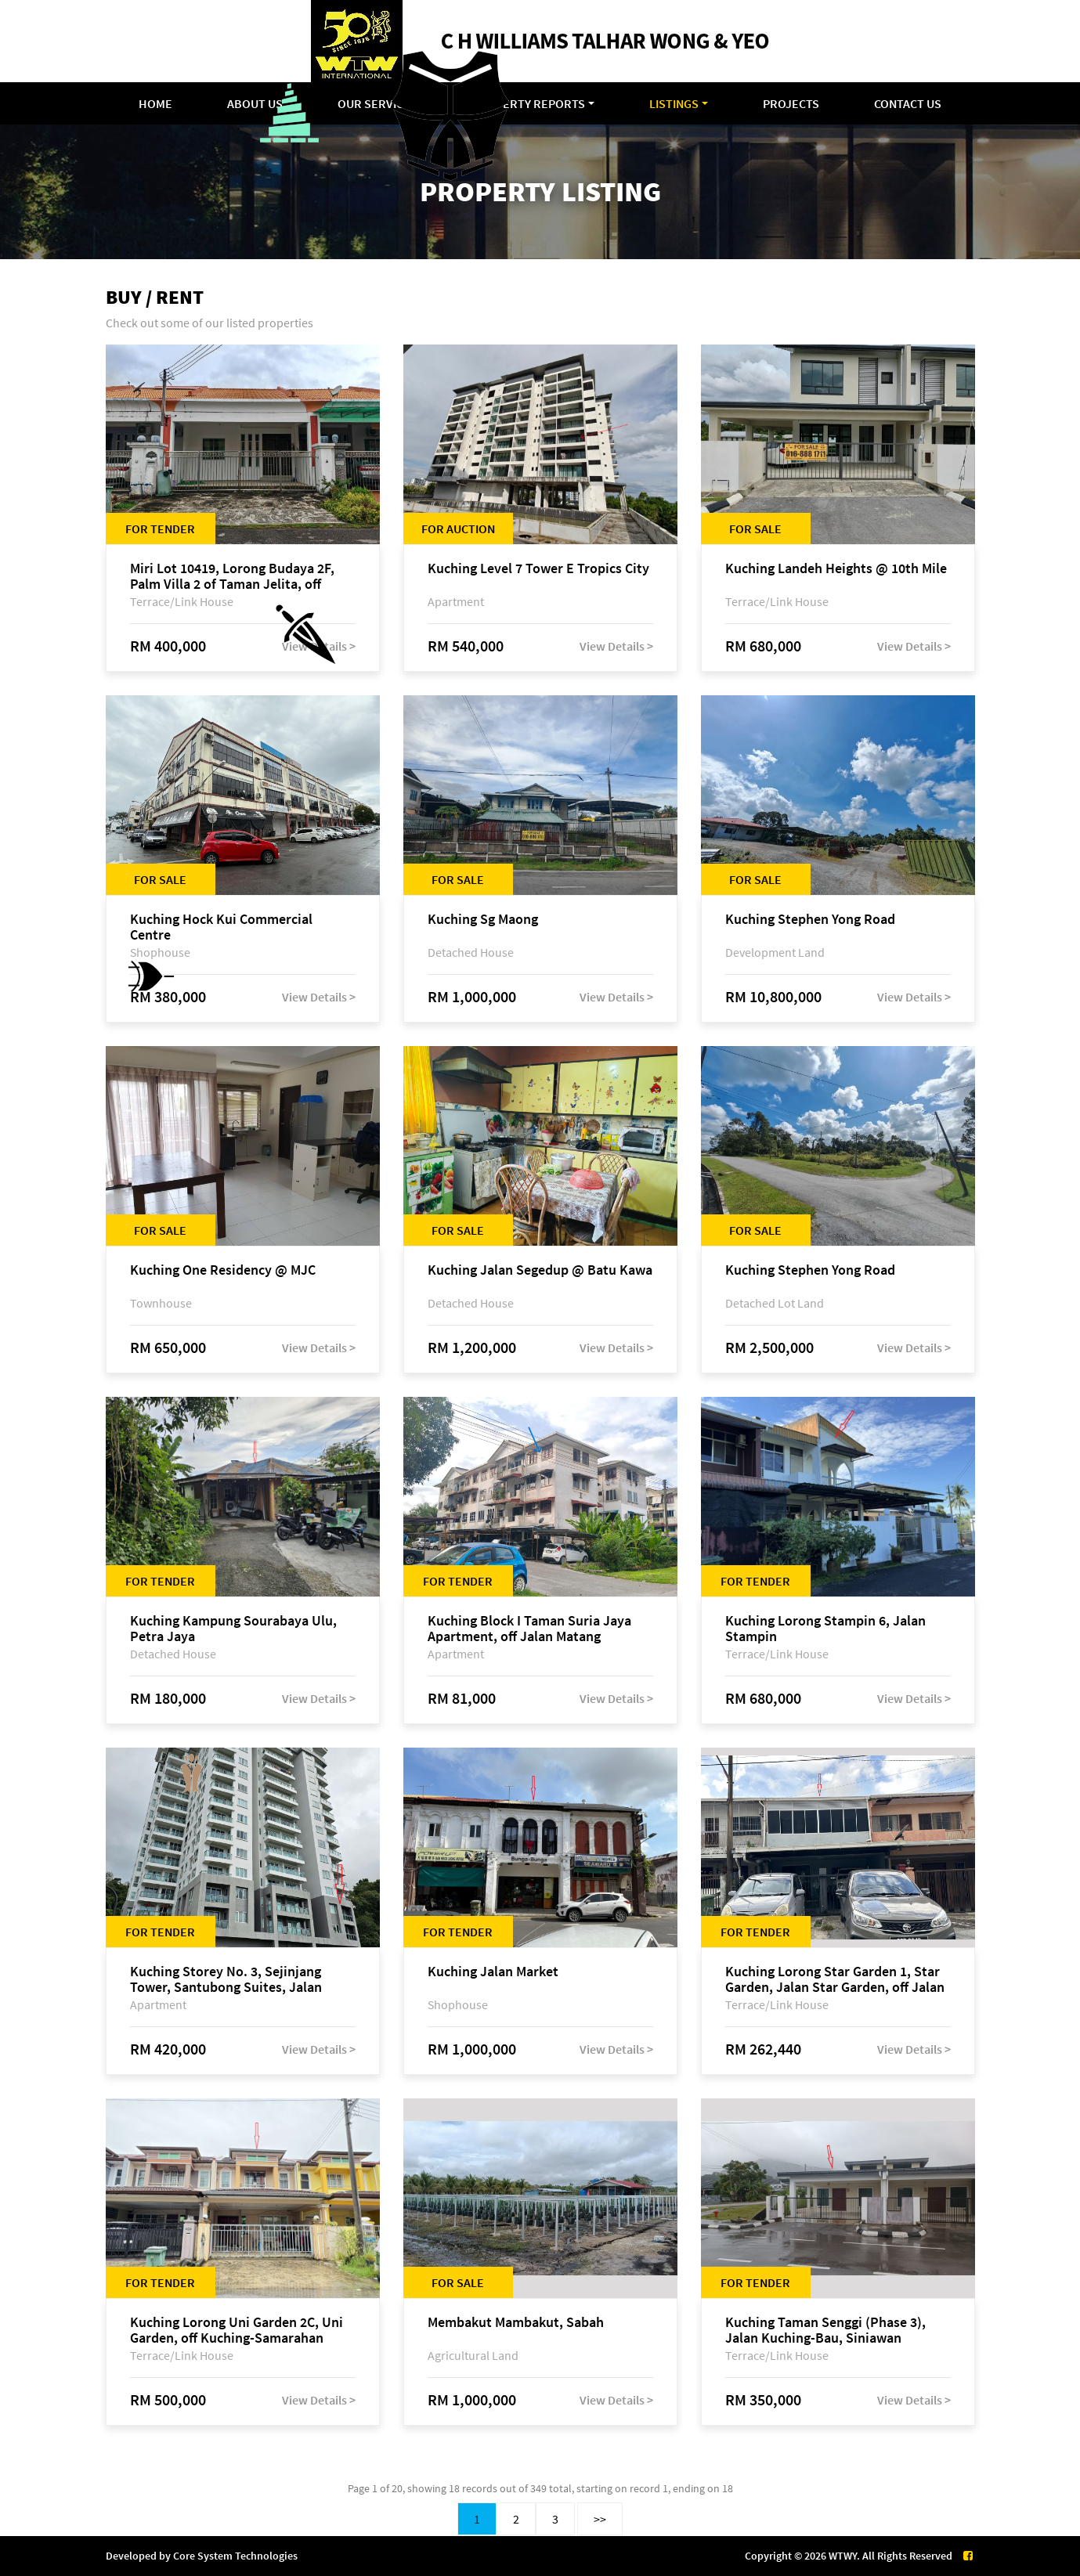  Describe the element at coordinates (289, 110) in the screenshot. I see `view mosque or islamic religious site` at that location.